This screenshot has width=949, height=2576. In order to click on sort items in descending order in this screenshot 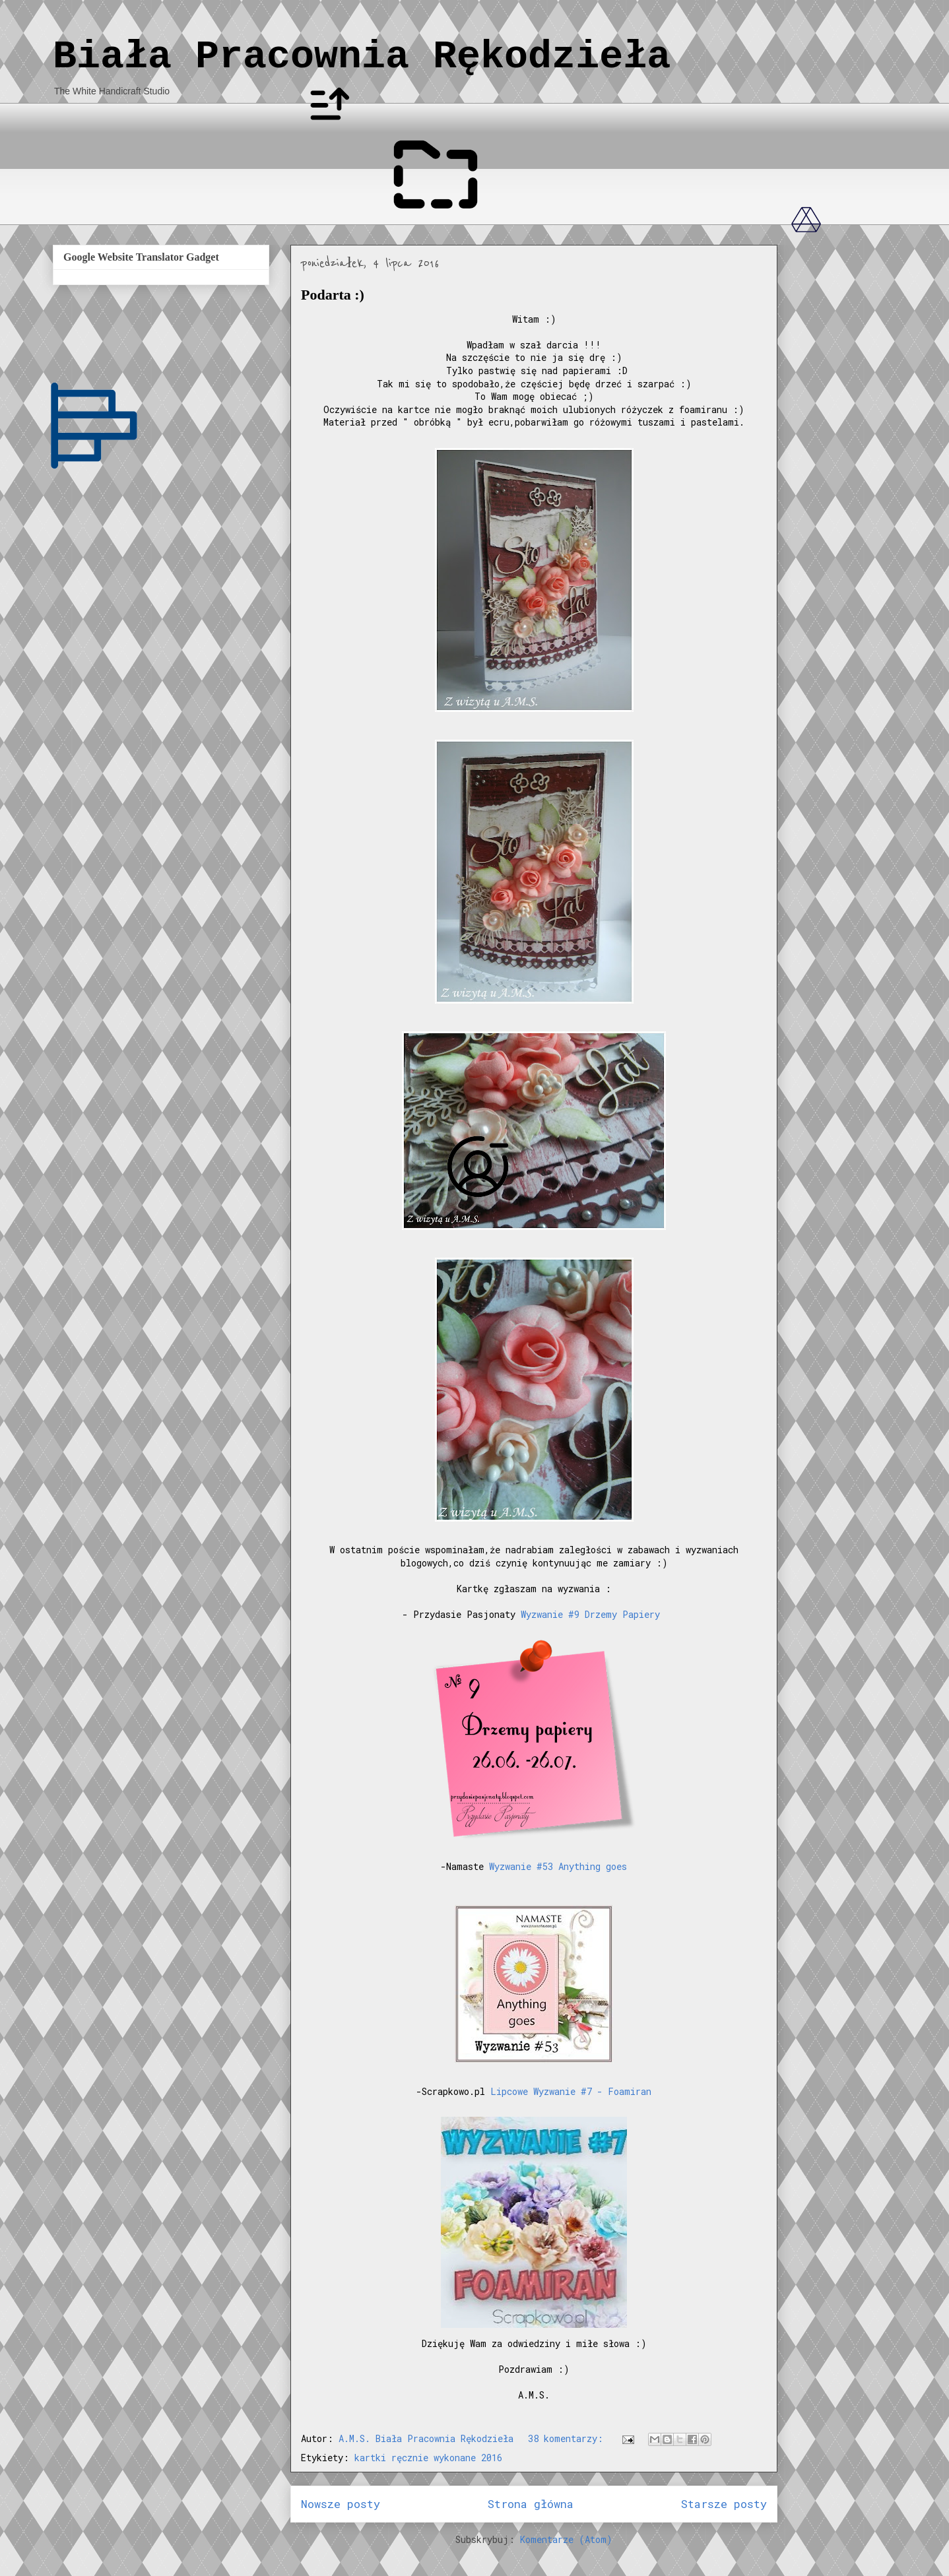, I will do `click(328, 105)`.